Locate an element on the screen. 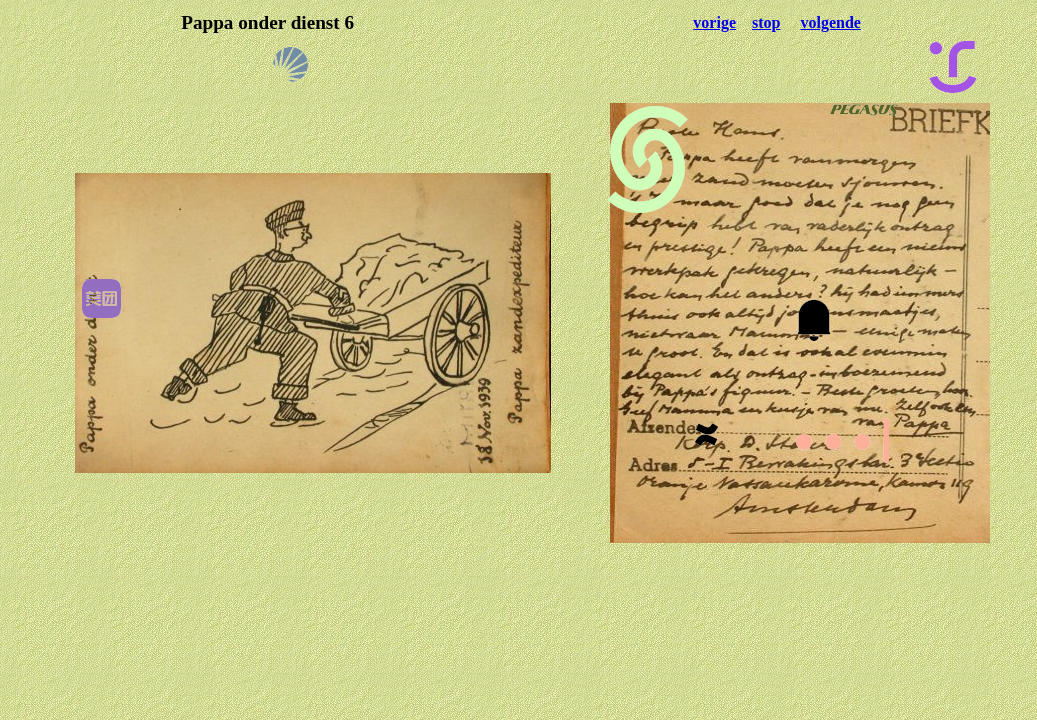  Pegasus Airlines logo is located at coordinates (864, 110).